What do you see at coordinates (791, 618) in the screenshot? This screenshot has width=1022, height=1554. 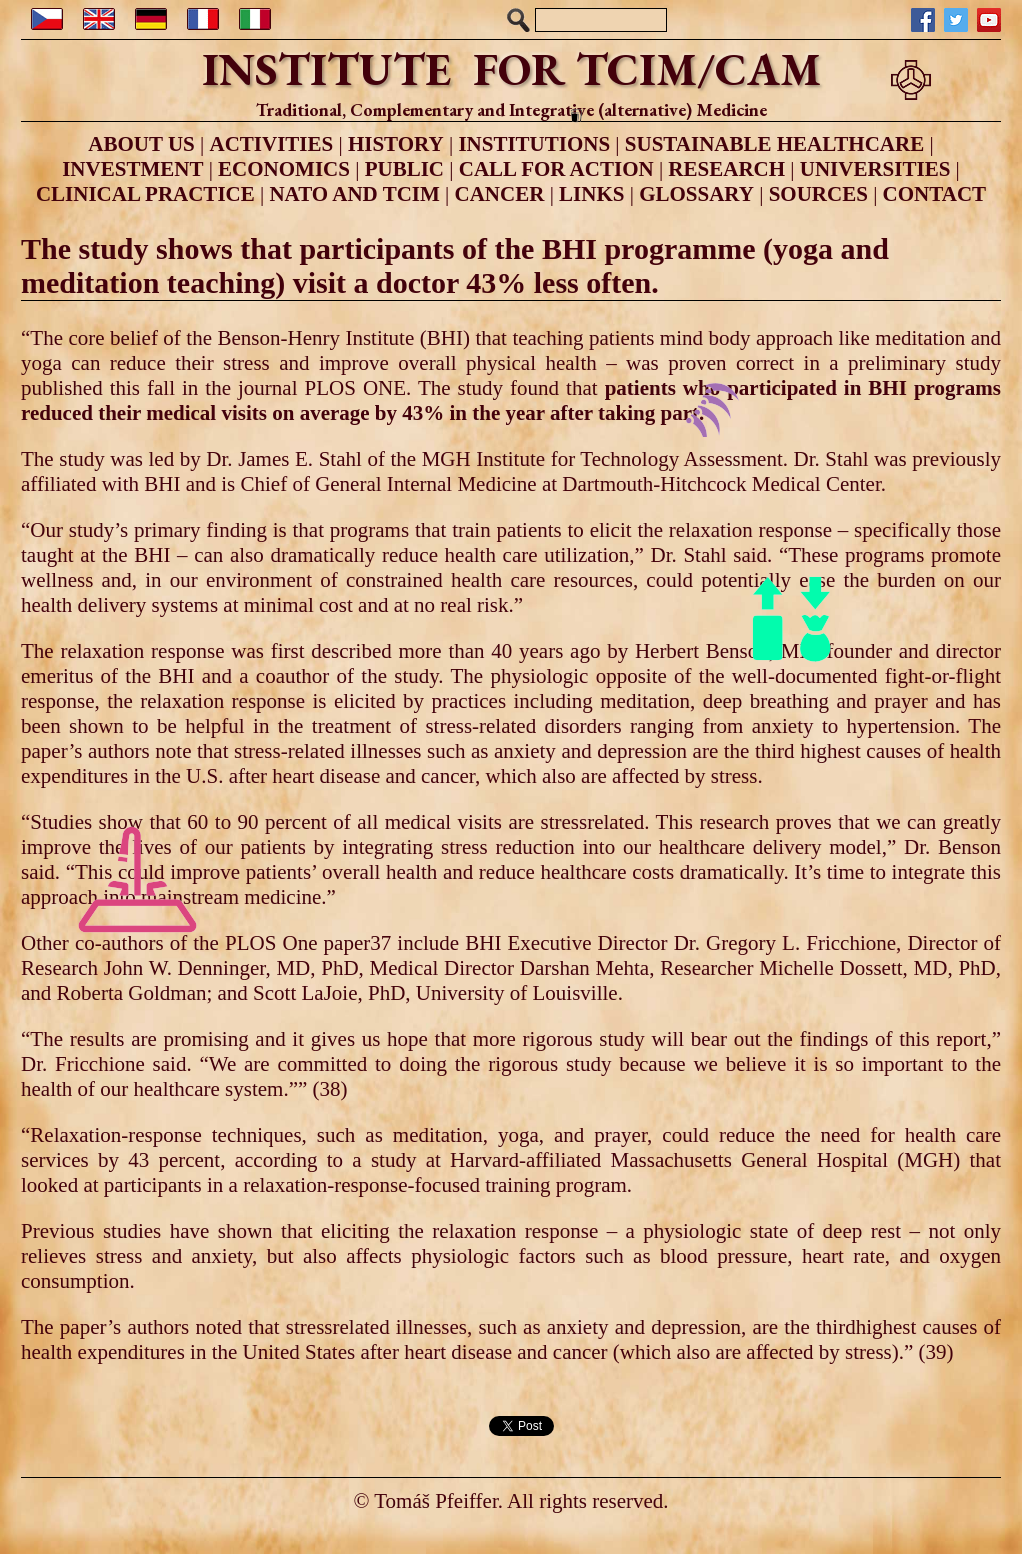 I see `sell or trade a card from your inventory` at bounding box center [791, 618].